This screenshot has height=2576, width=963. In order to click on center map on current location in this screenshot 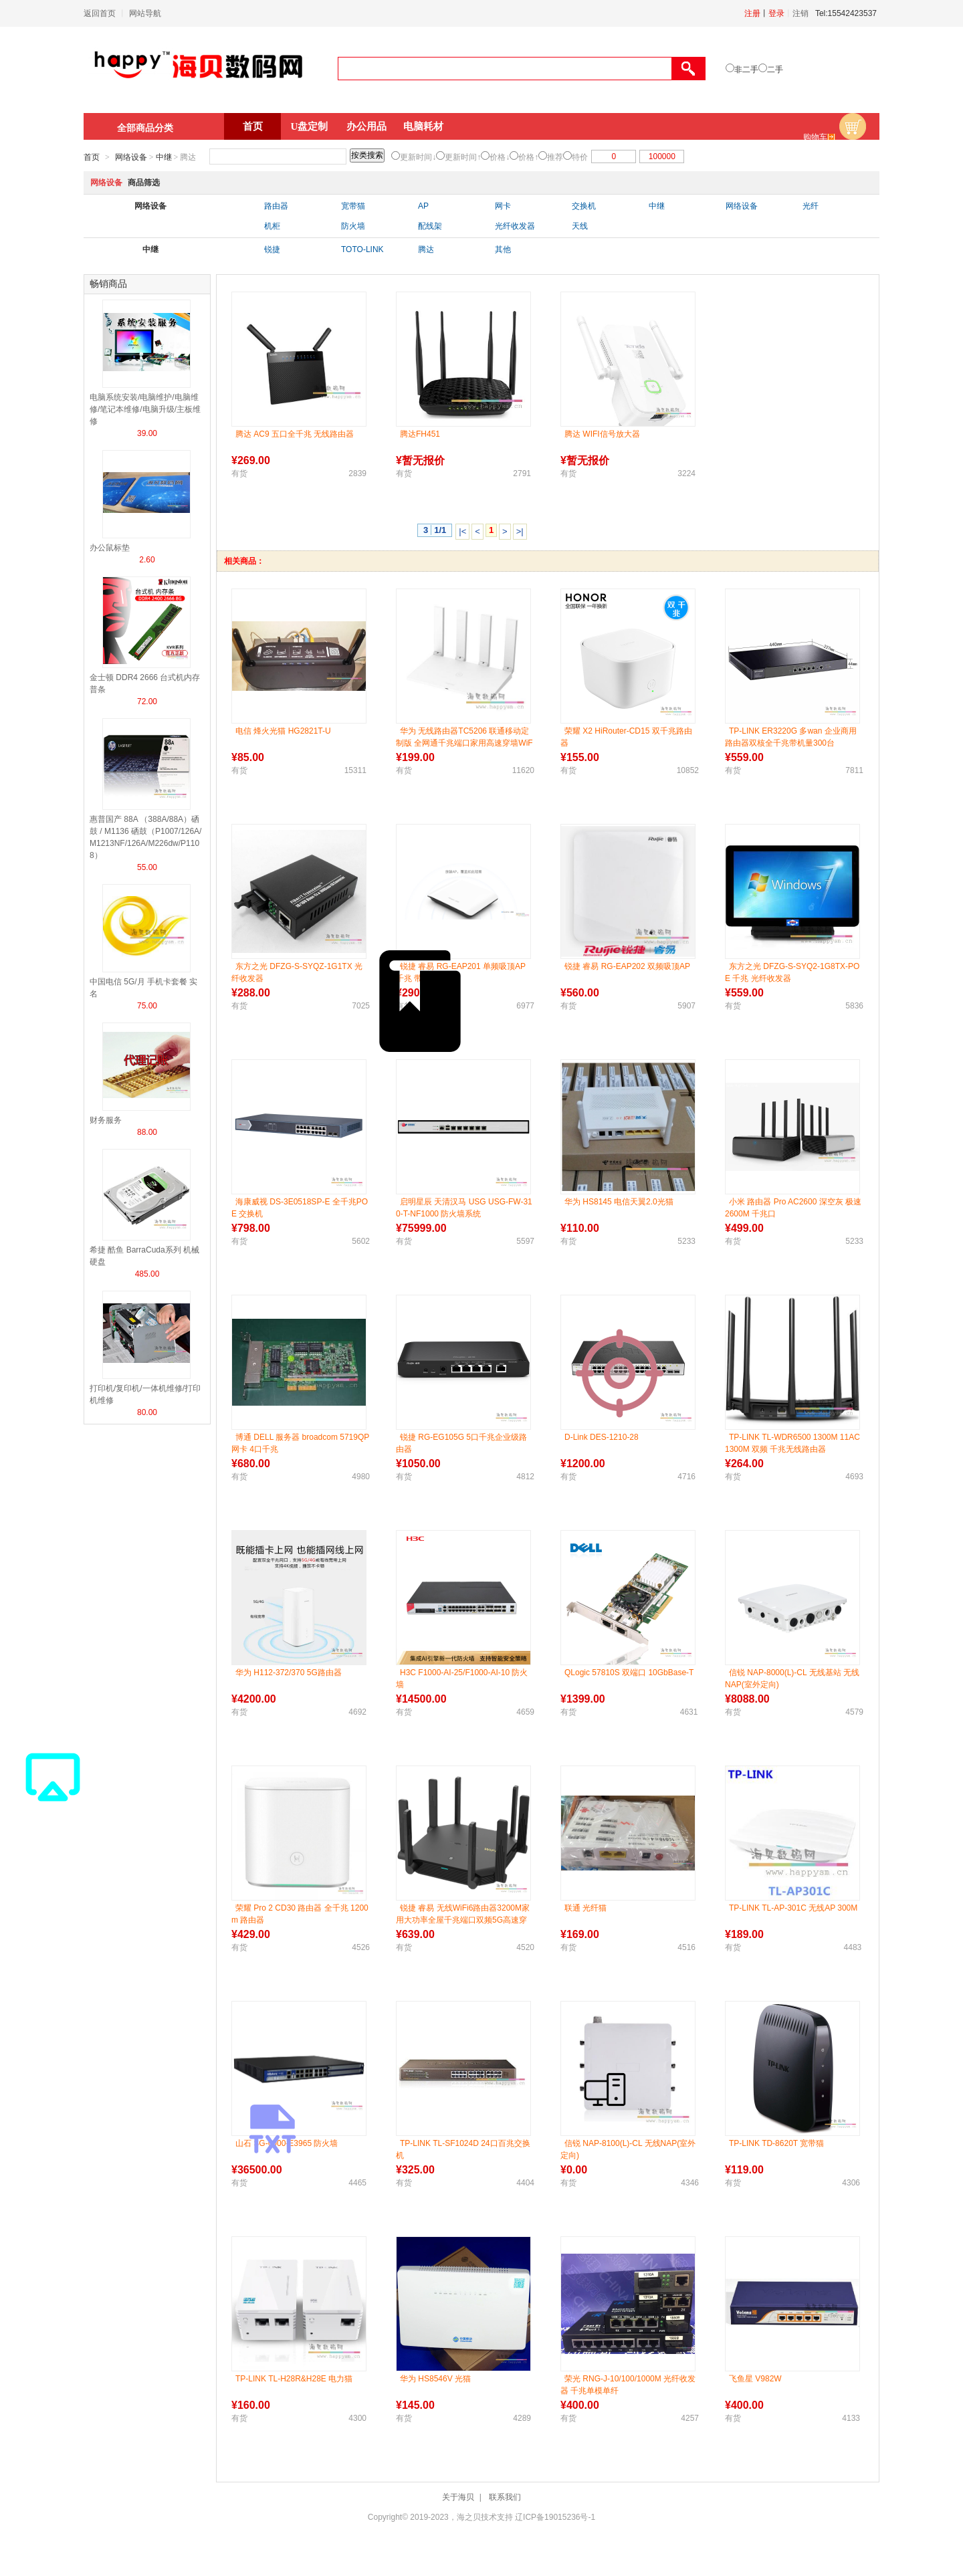, I will do `click(619, 1373)`.